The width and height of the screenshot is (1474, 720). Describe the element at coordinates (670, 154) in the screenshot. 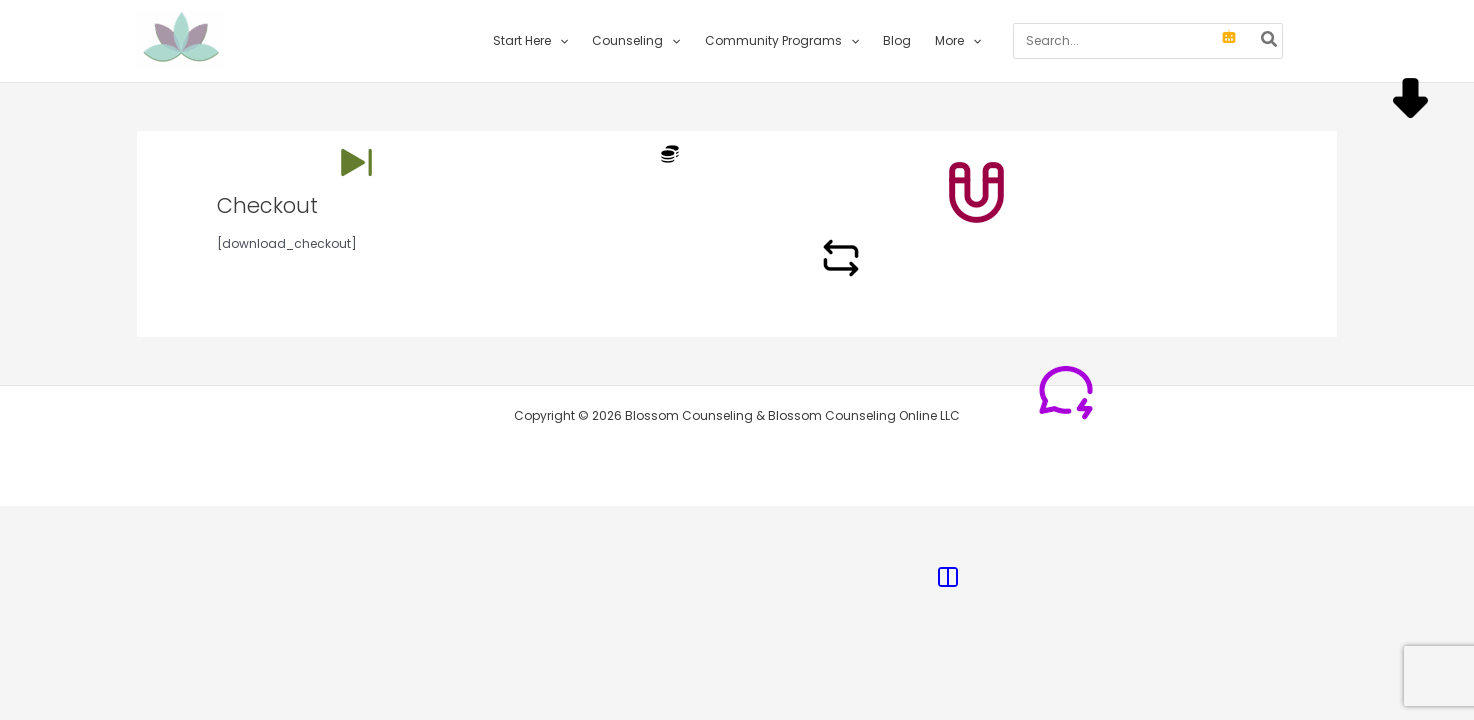

I see `view your coin balance or currency` at that location.